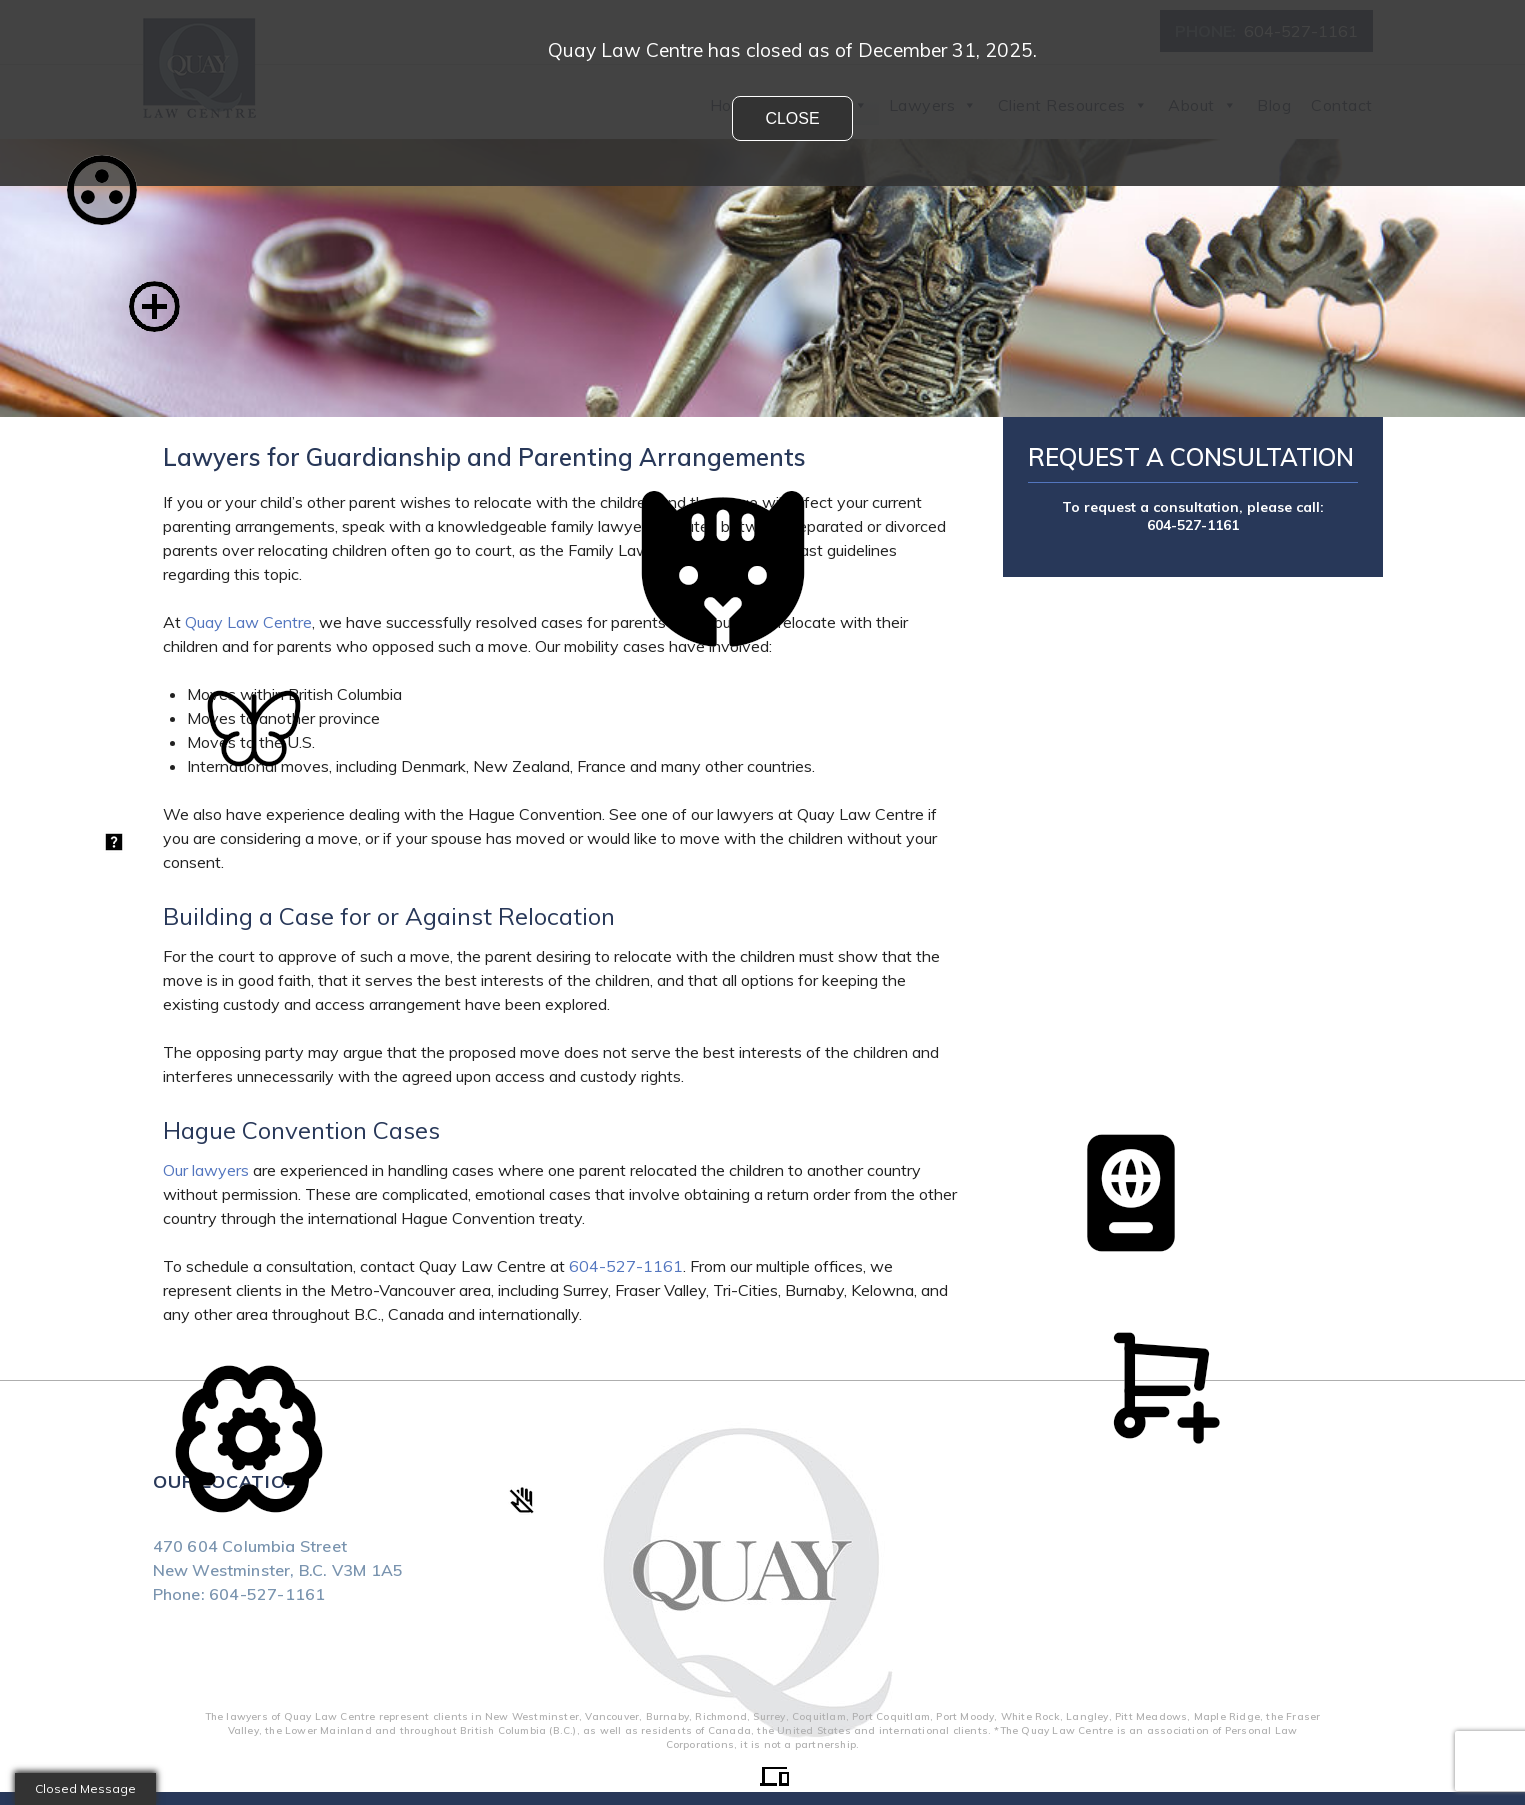 The width and height of the screenshot is (1525, 1805). I want to click on view team or group workspace, so click(102, 190).